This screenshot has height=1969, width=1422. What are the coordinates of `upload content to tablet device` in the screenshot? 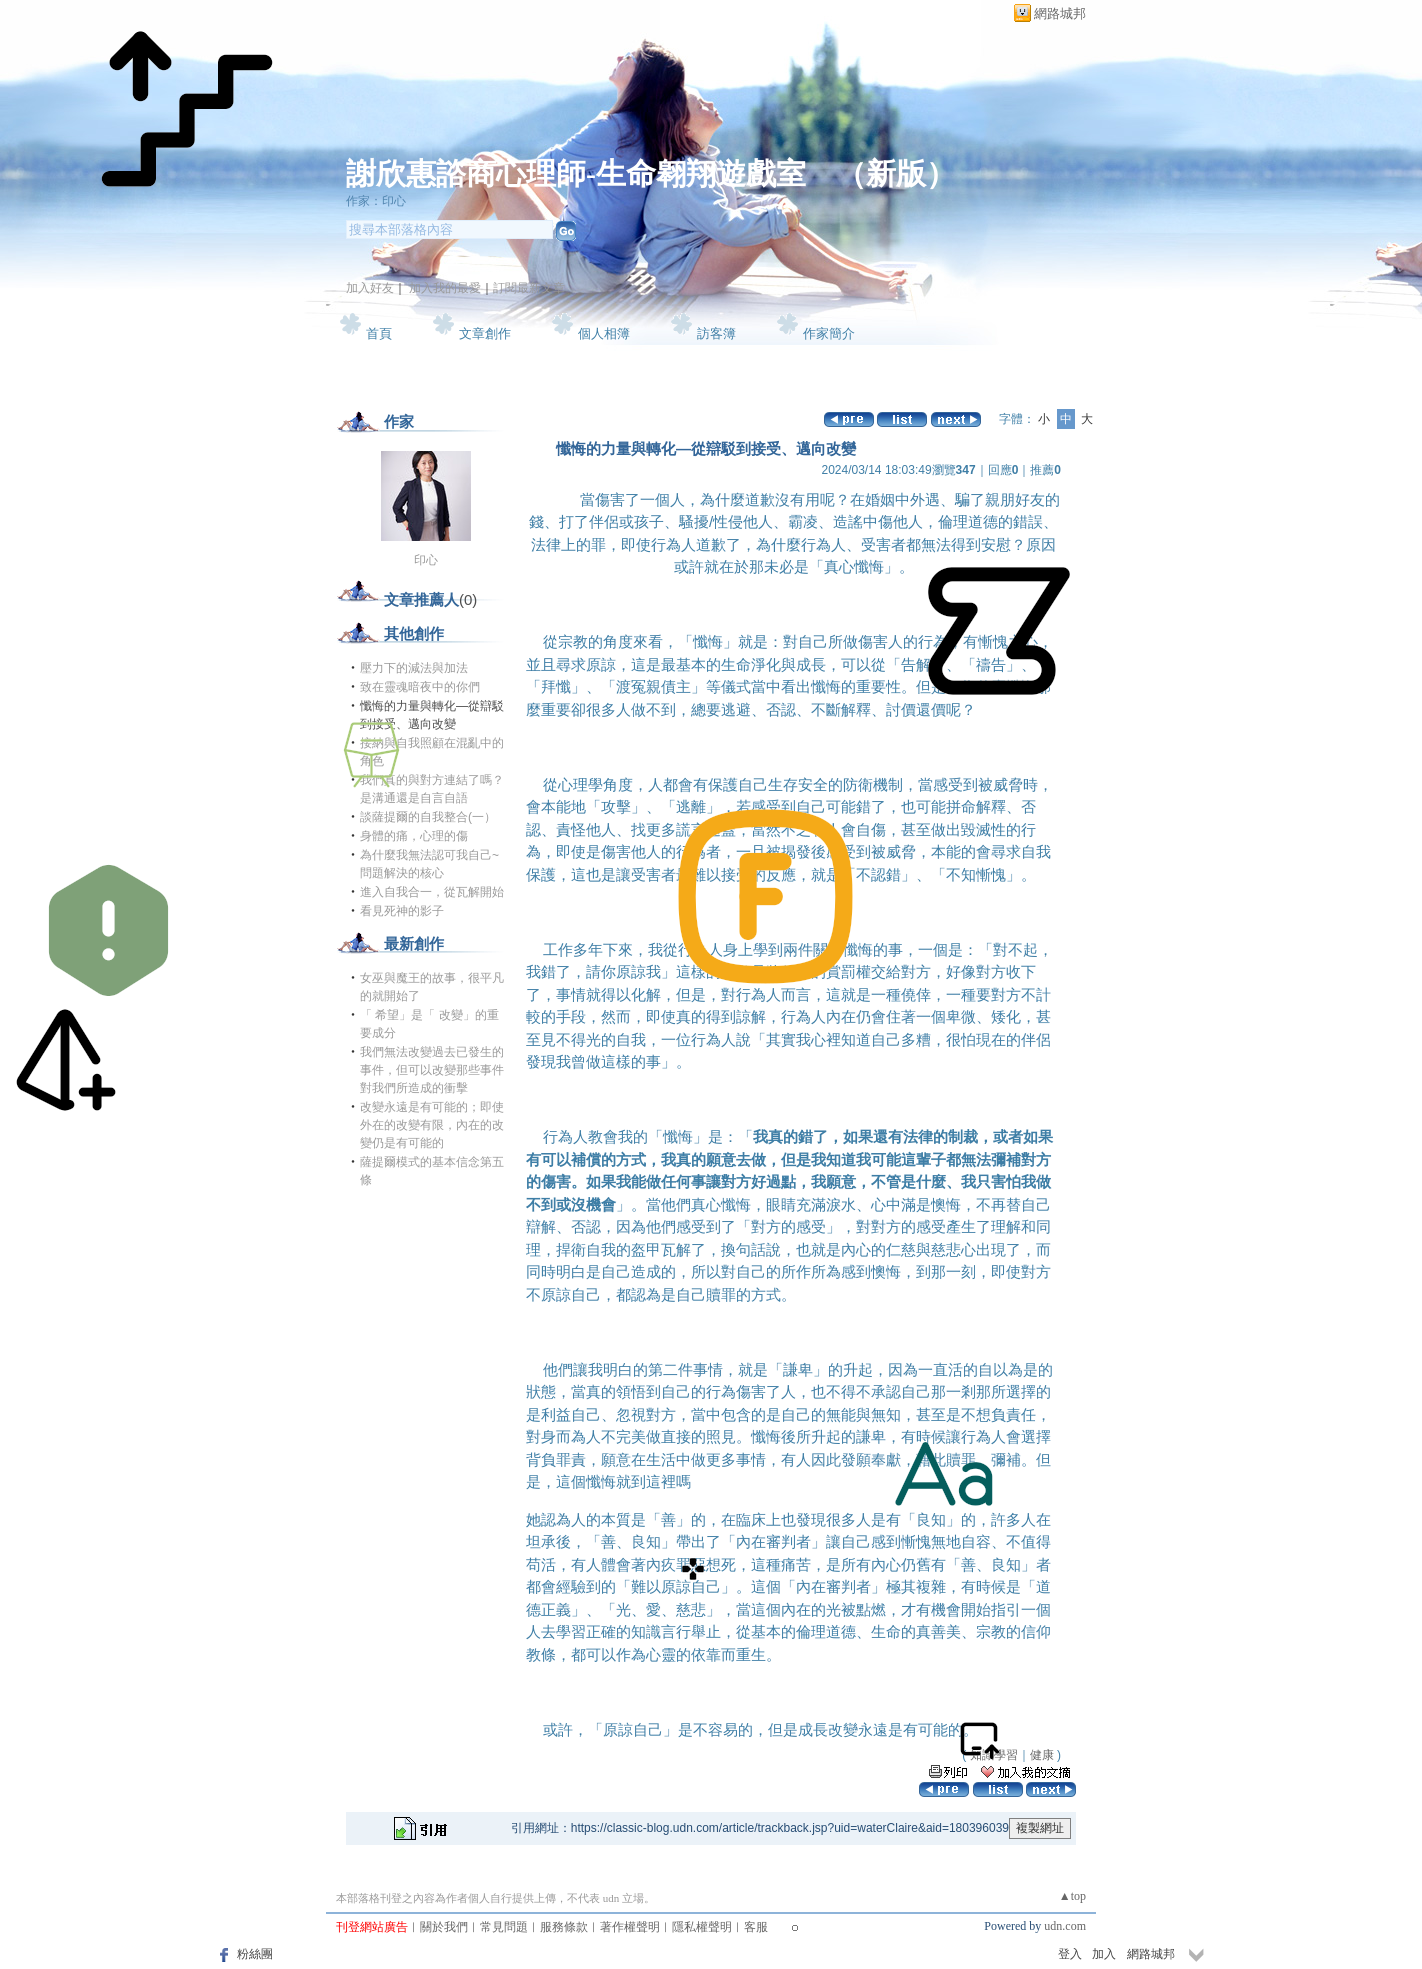 It's located at (979, 1739).